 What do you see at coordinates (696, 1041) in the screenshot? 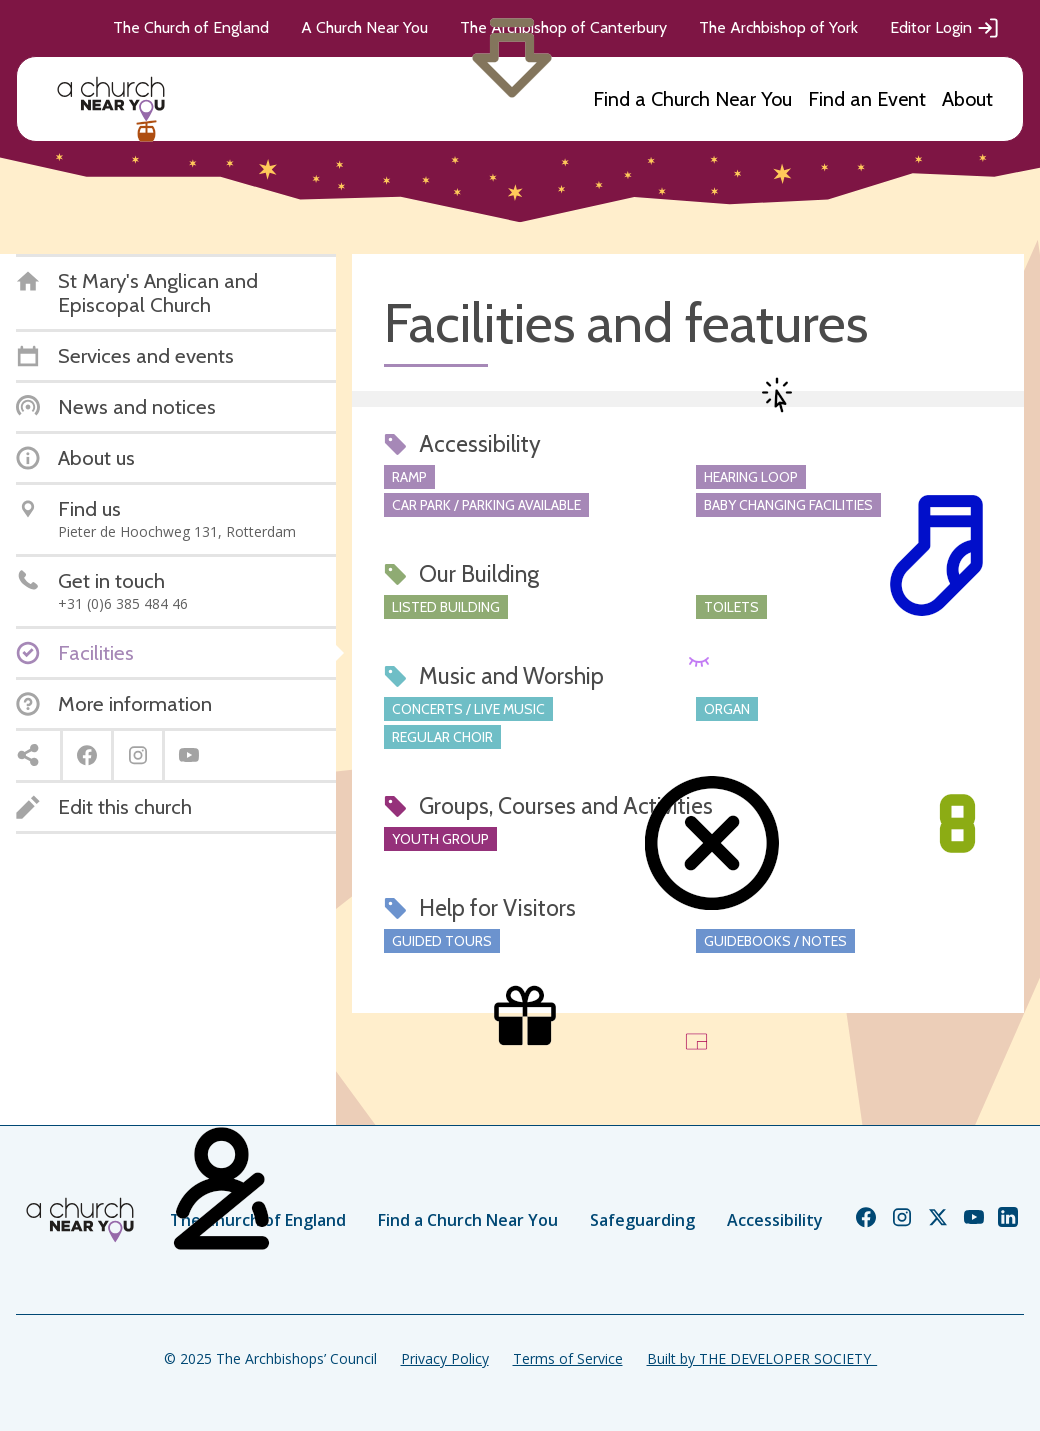
I see `enable picture-in-picture mode` at bounding box center [696, 1041].